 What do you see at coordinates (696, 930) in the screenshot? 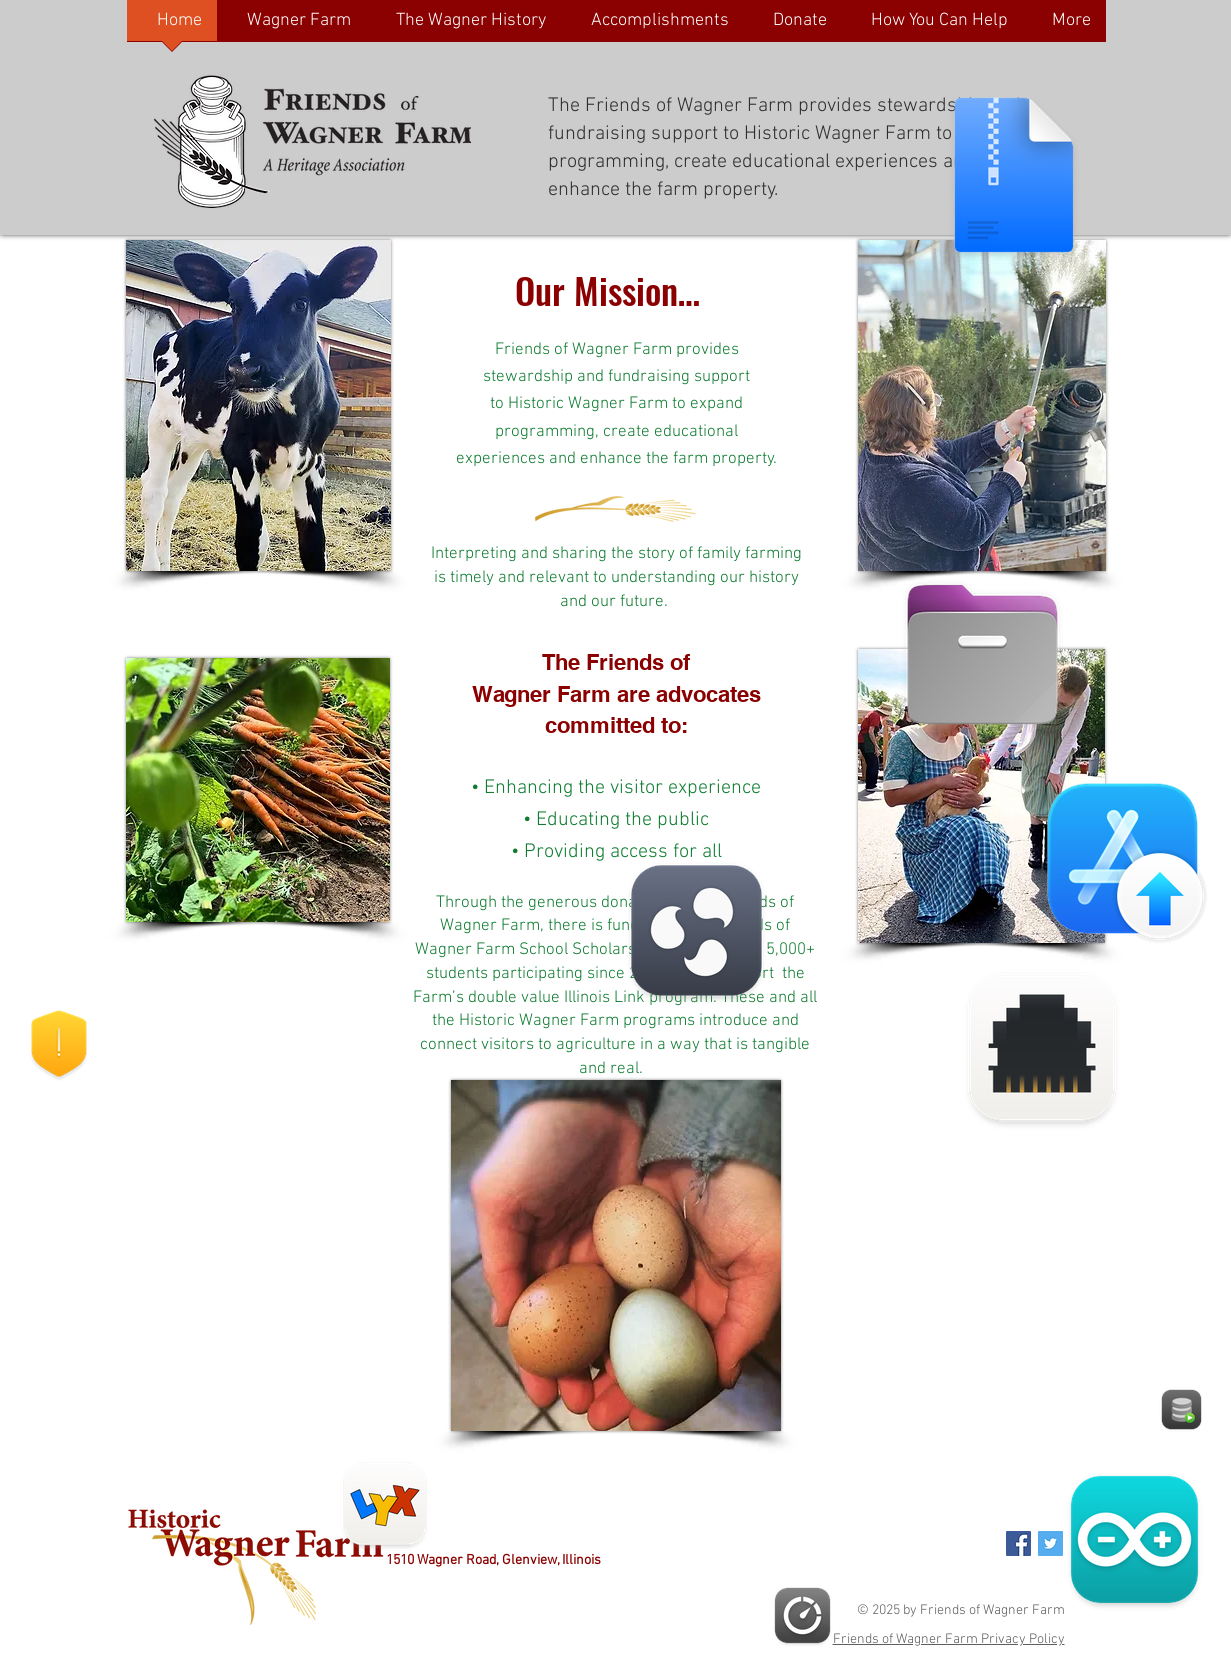
I see `launch ubuntu budgie desktop application` at bounding box center [696, 930].